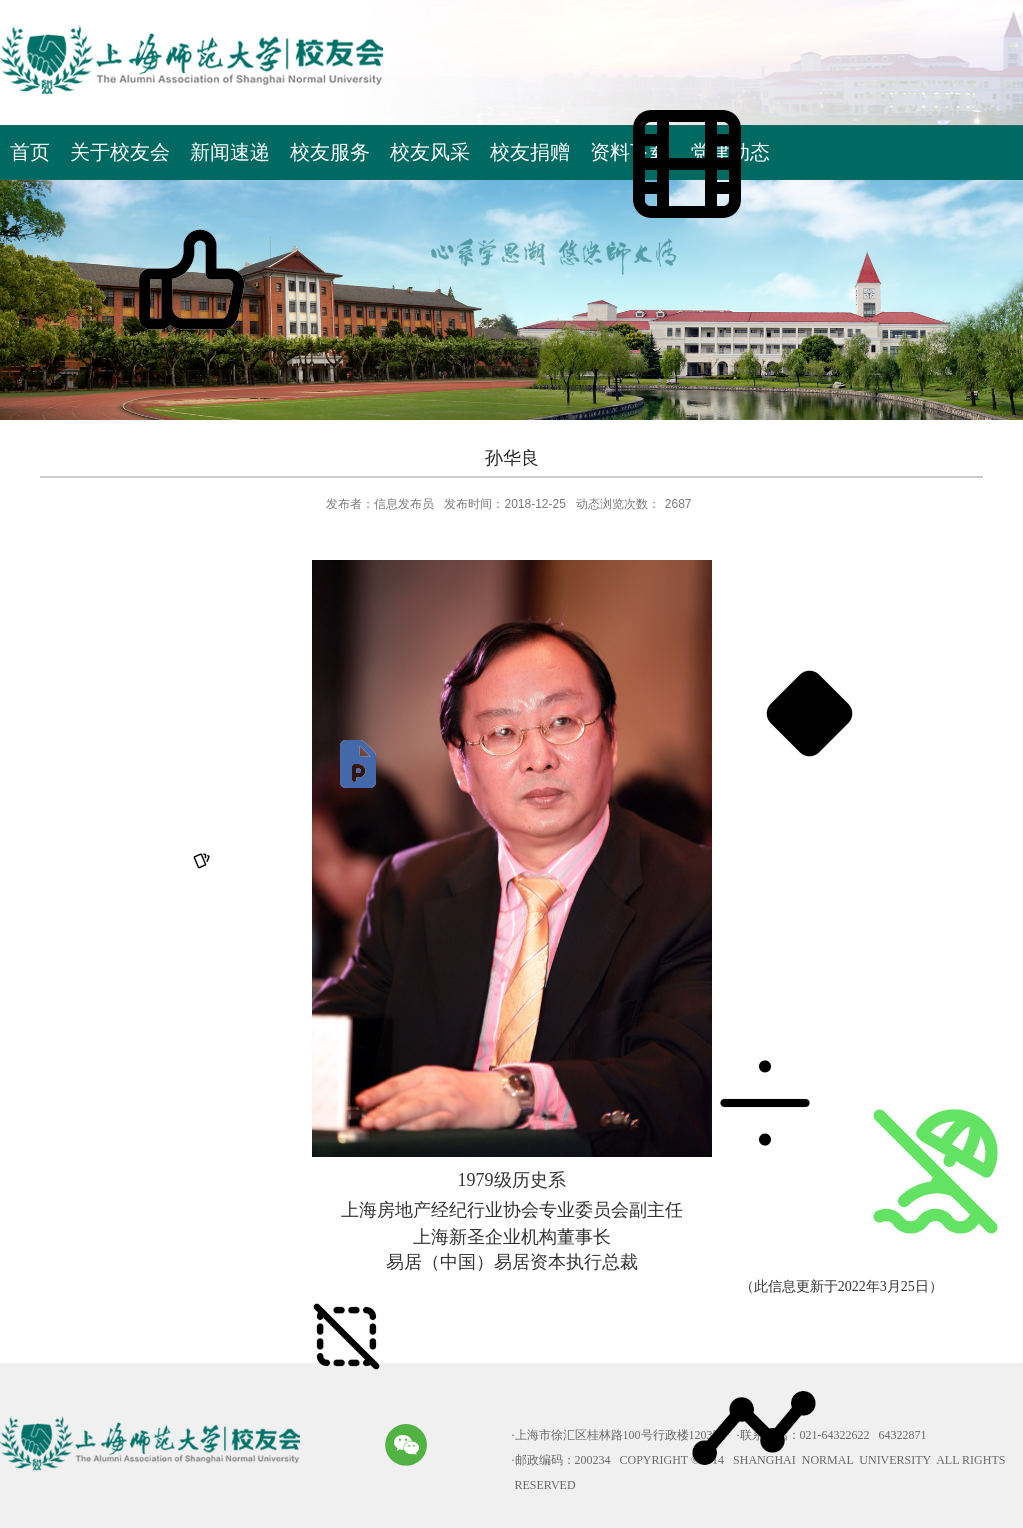 Image resolution: width=1023 pixels, height=1528 pixels. What do you see at coordinates (754, 1428) in the screenshot?
I see `view activity timeline or history` at bounding box center [754, 1428].